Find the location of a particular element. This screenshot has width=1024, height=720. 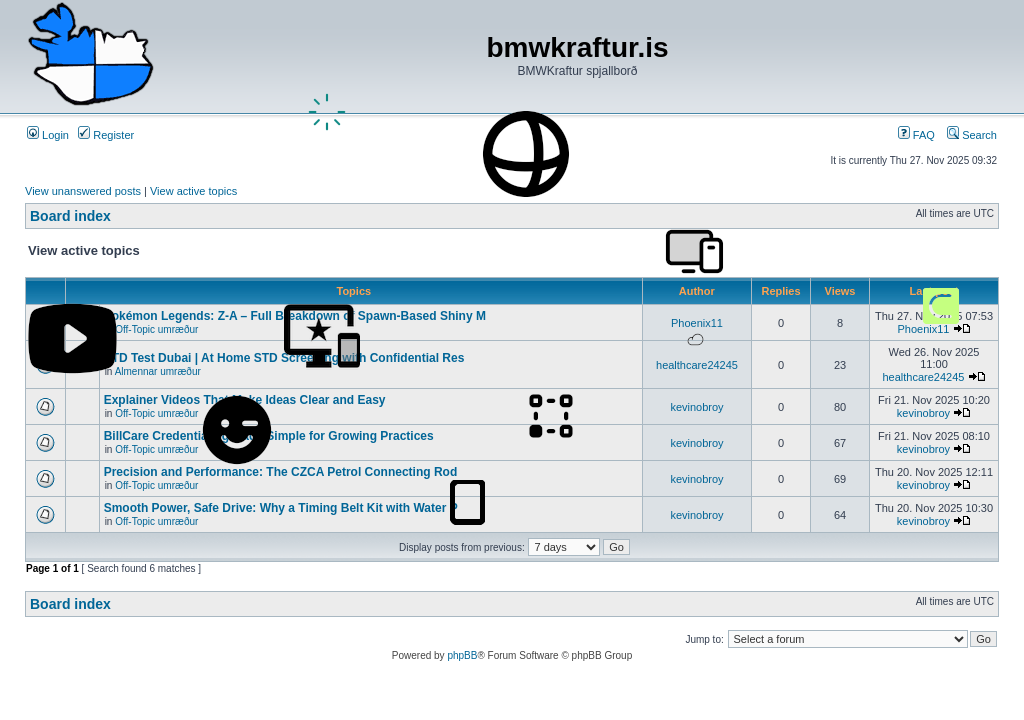

set transform anchor to bottom-left corner is located at coordinates (551, 416).